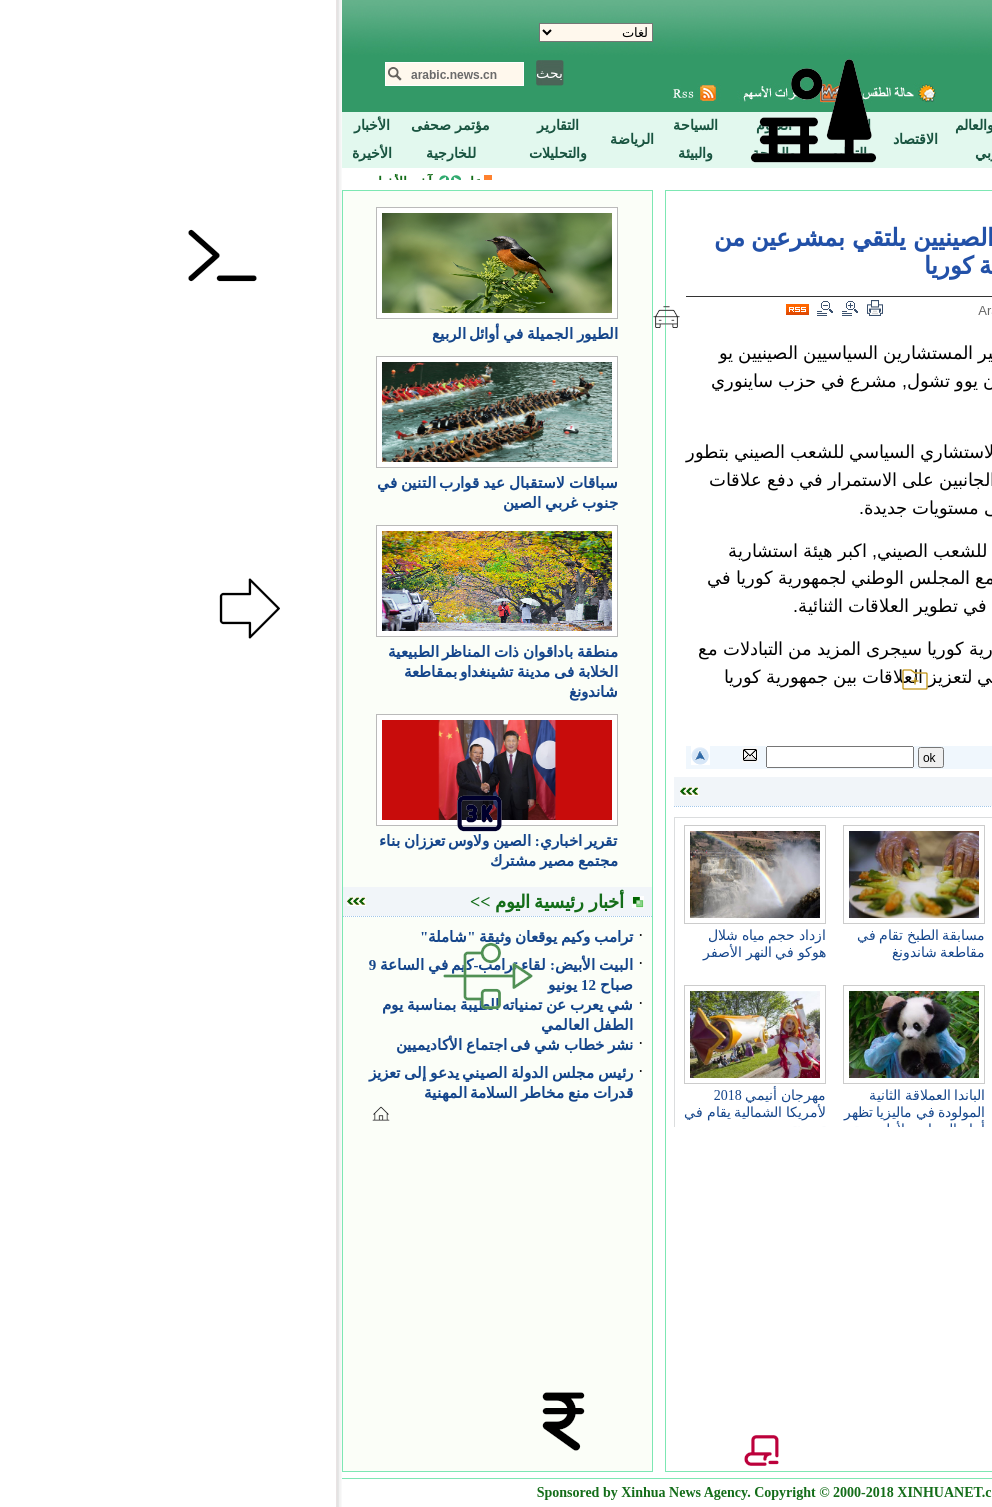  I want to click on remove a script or code file, so click(761, 1450).